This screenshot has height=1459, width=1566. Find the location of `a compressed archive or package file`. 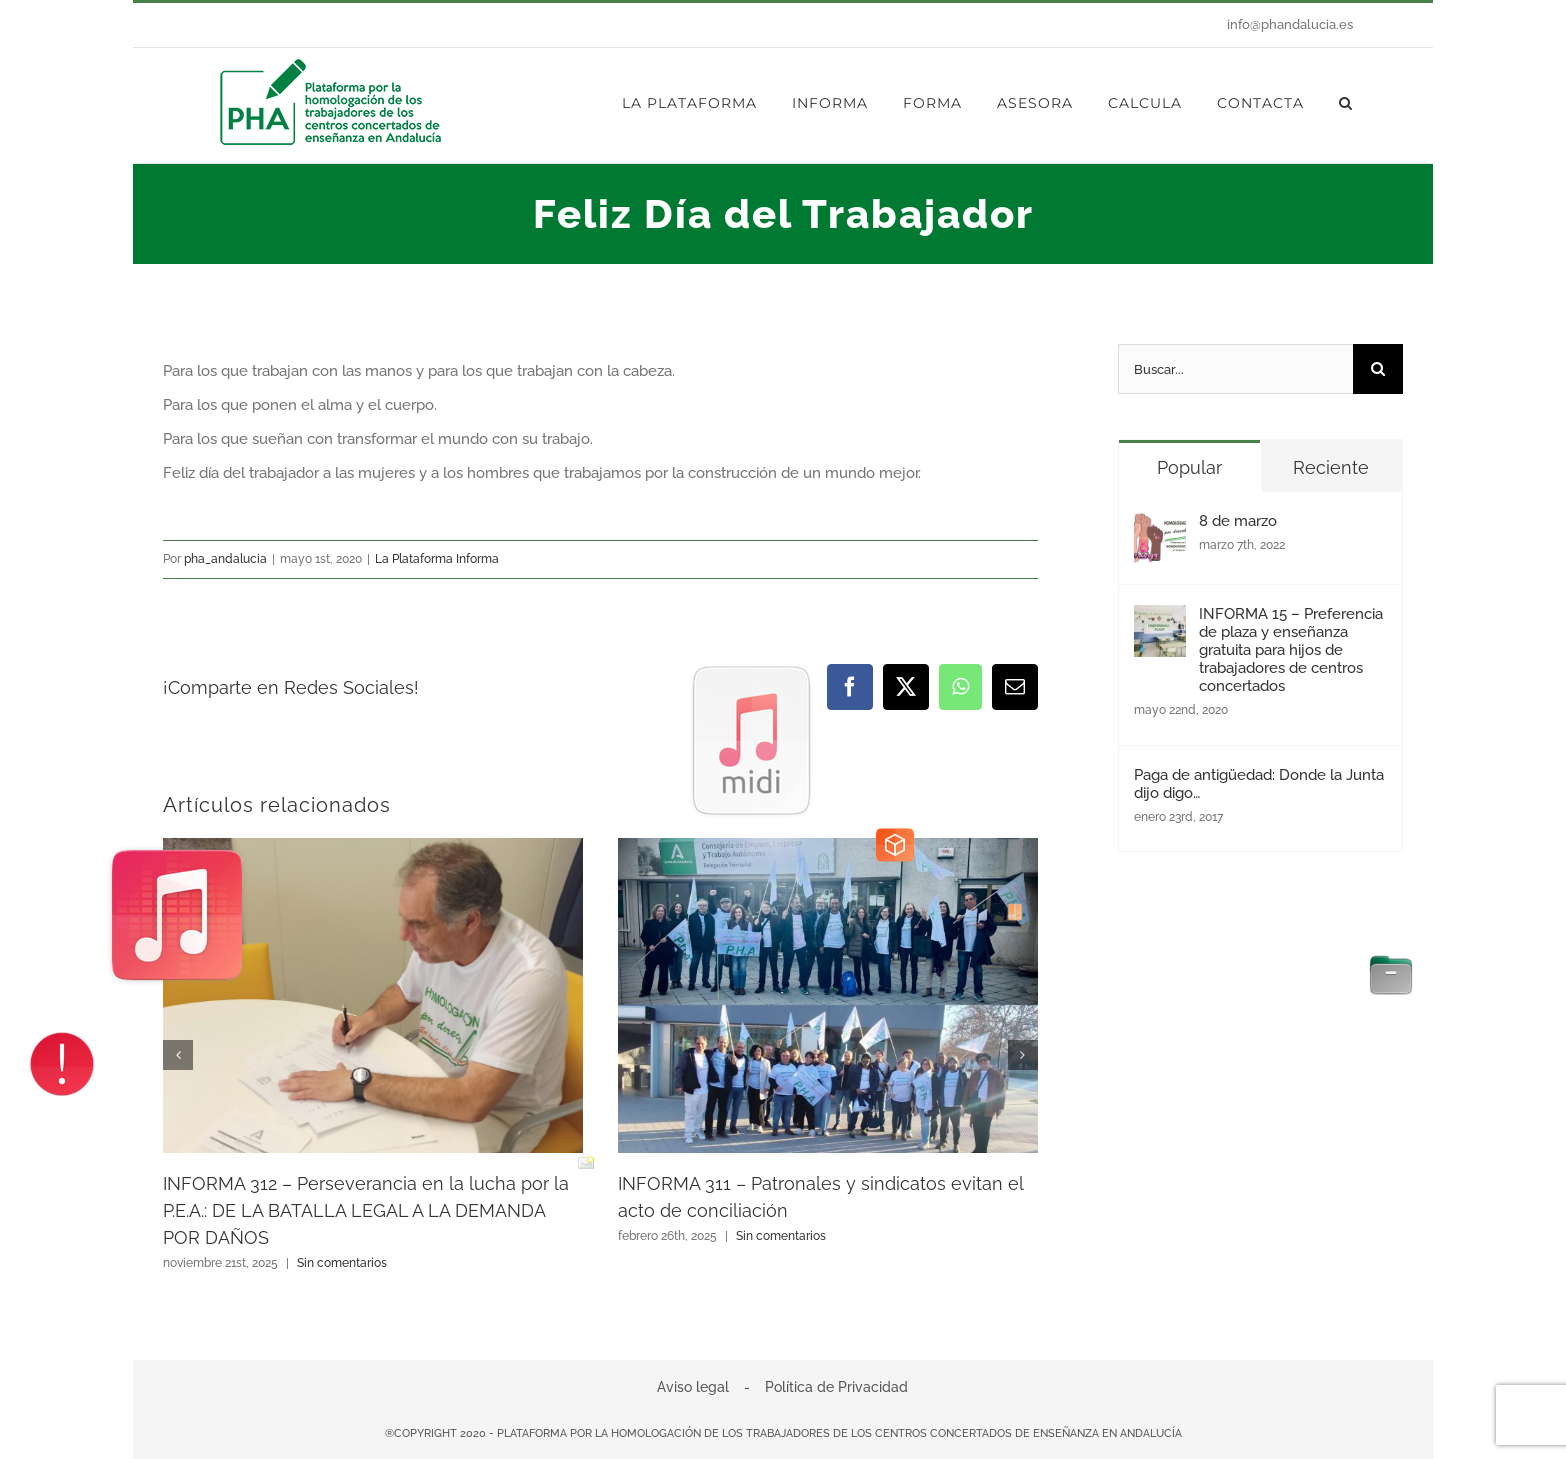

a compressed archive or package file is located at coordinates (1015, 912).